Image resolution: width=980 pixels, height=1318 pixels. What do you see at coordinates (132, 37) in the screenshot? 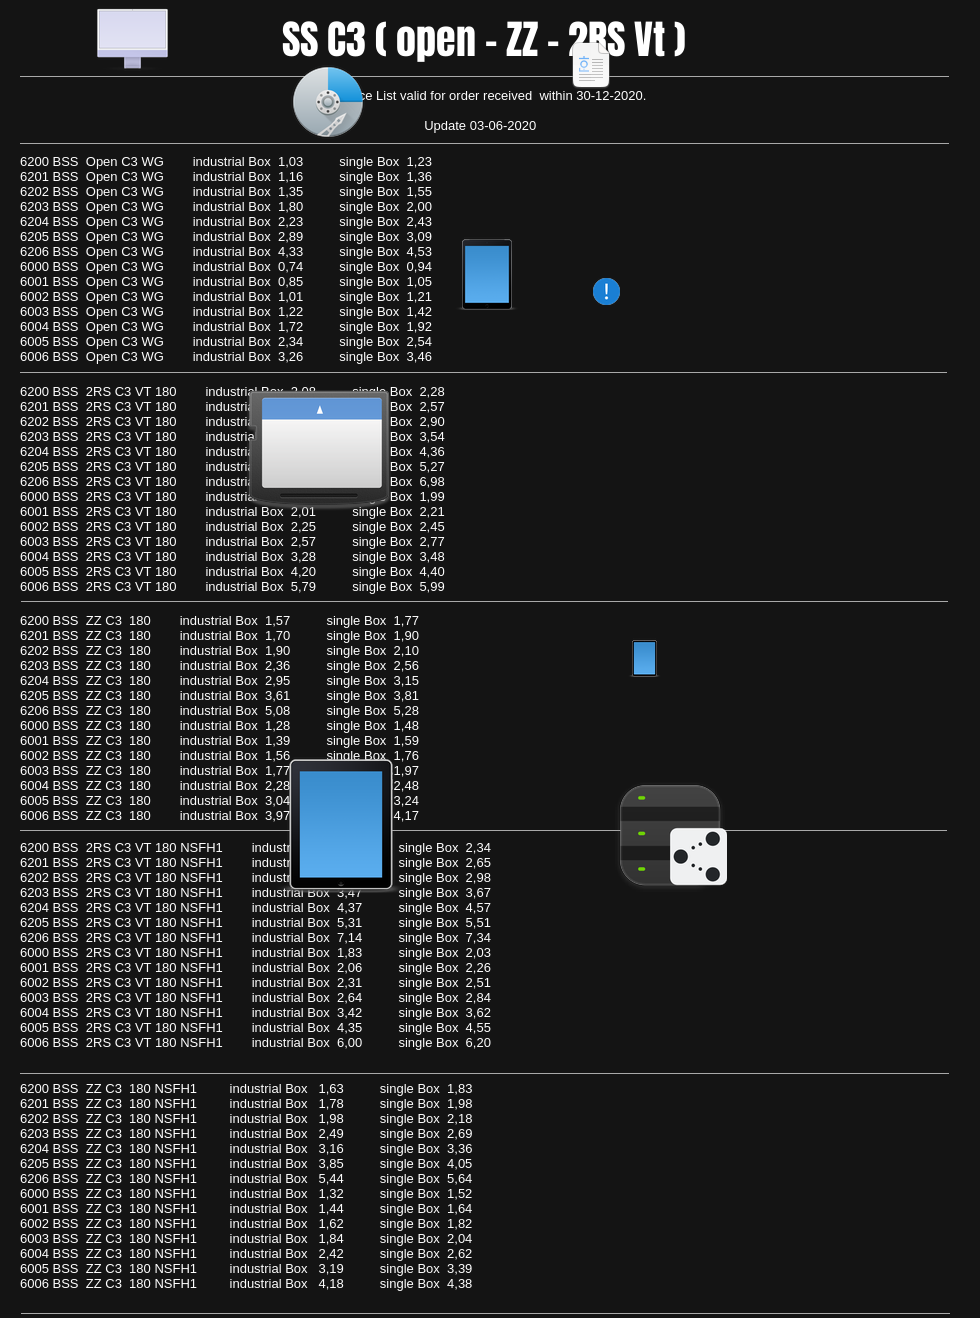
I see `represents a connected iMac device` at bounding box center [132, 37].